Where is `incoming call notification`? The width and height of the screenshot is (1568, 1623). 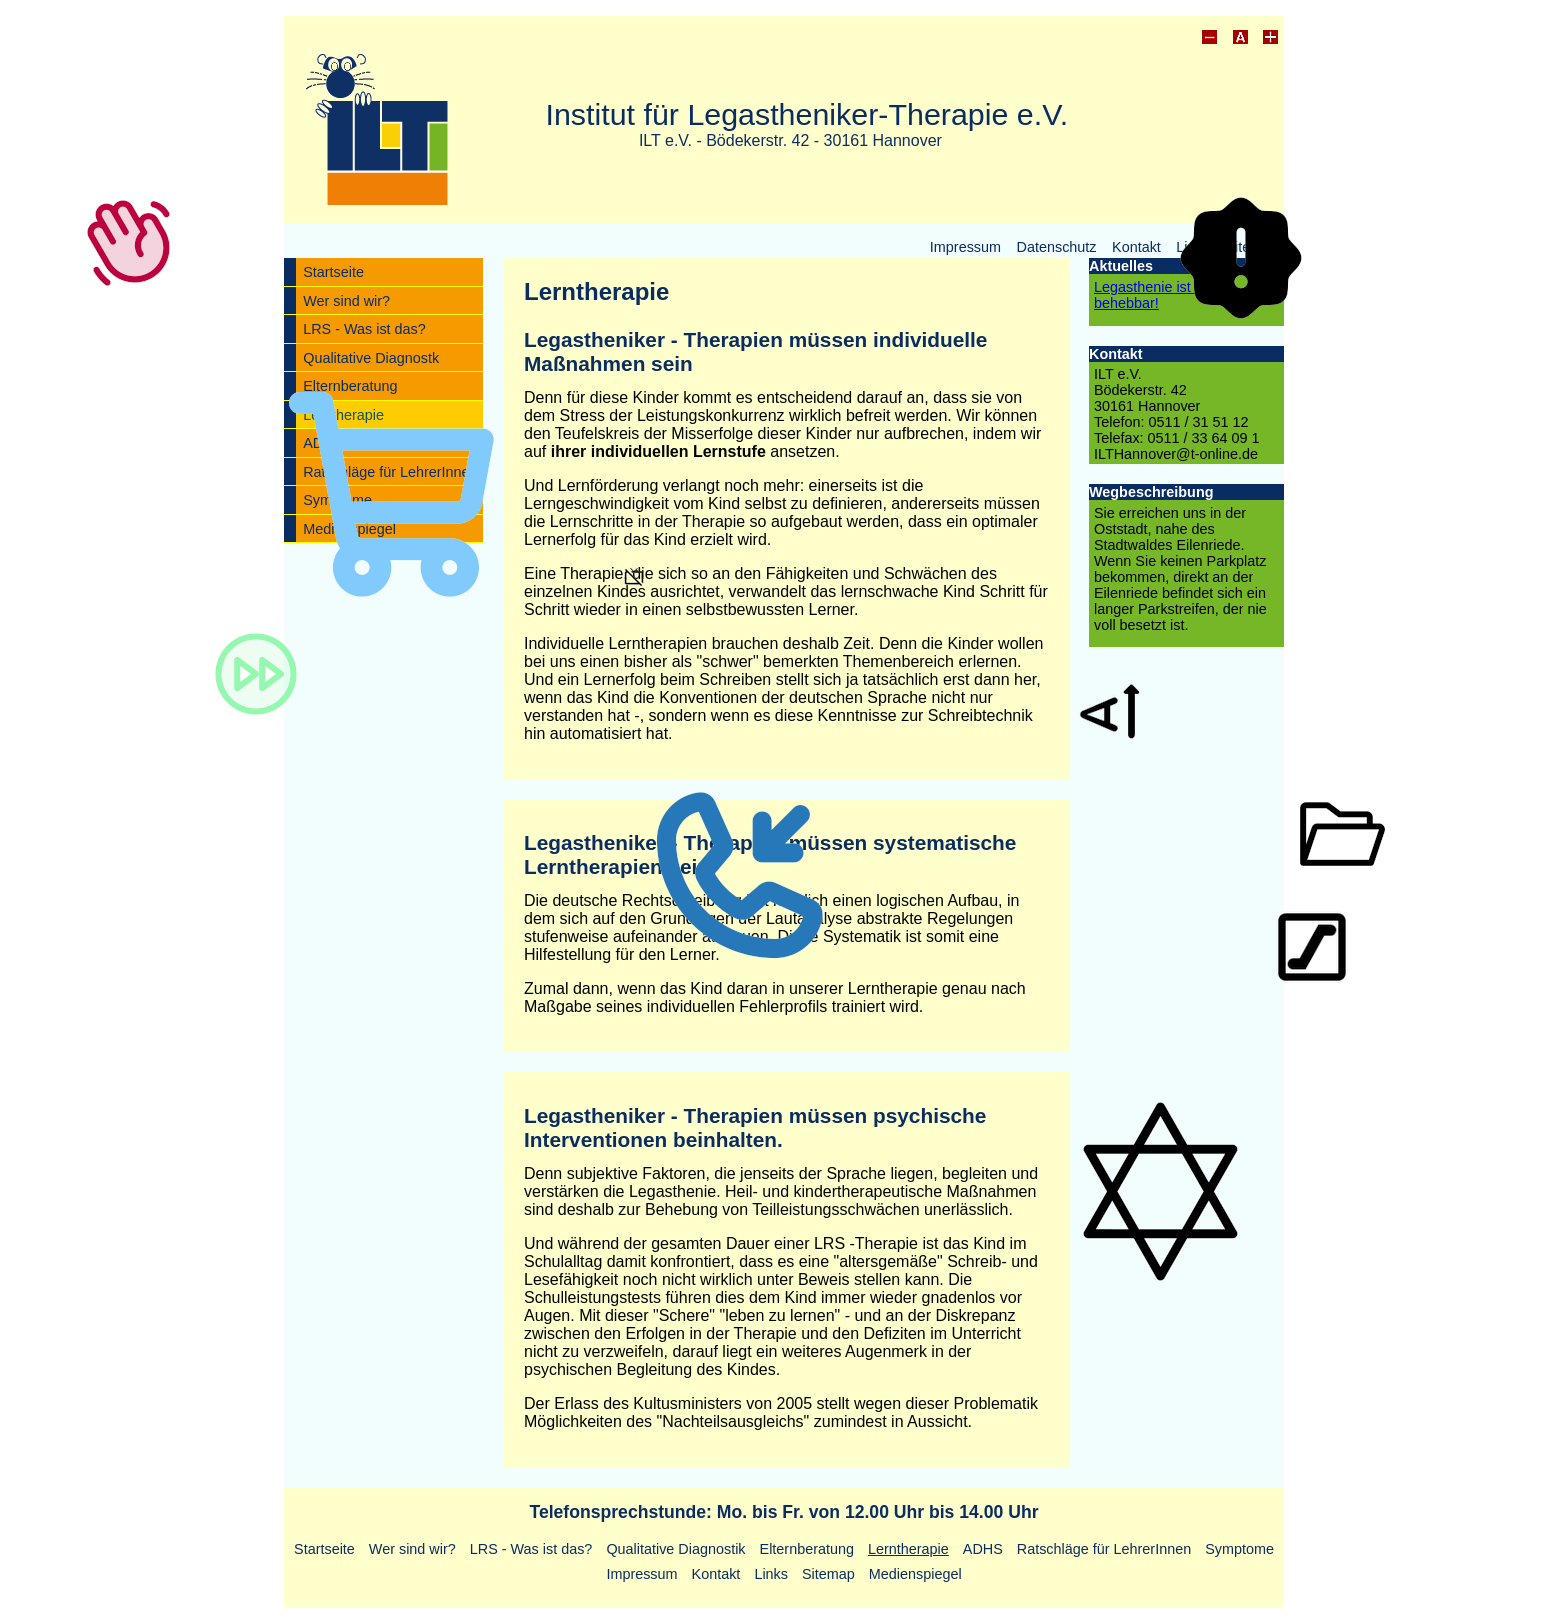
incoming call notification is located at coordinates (743, 872).